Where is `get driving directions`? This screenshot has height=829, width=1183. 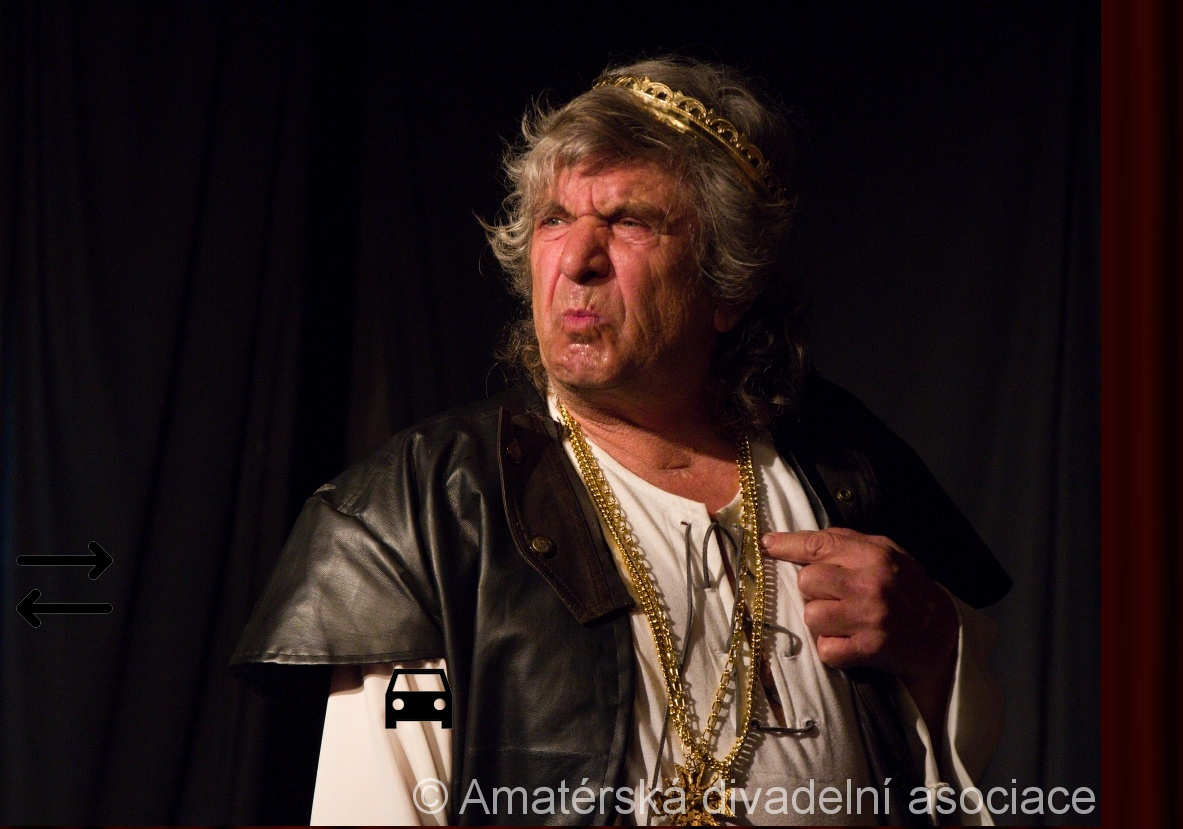
get driving directions is located at coordinates (419, 695).